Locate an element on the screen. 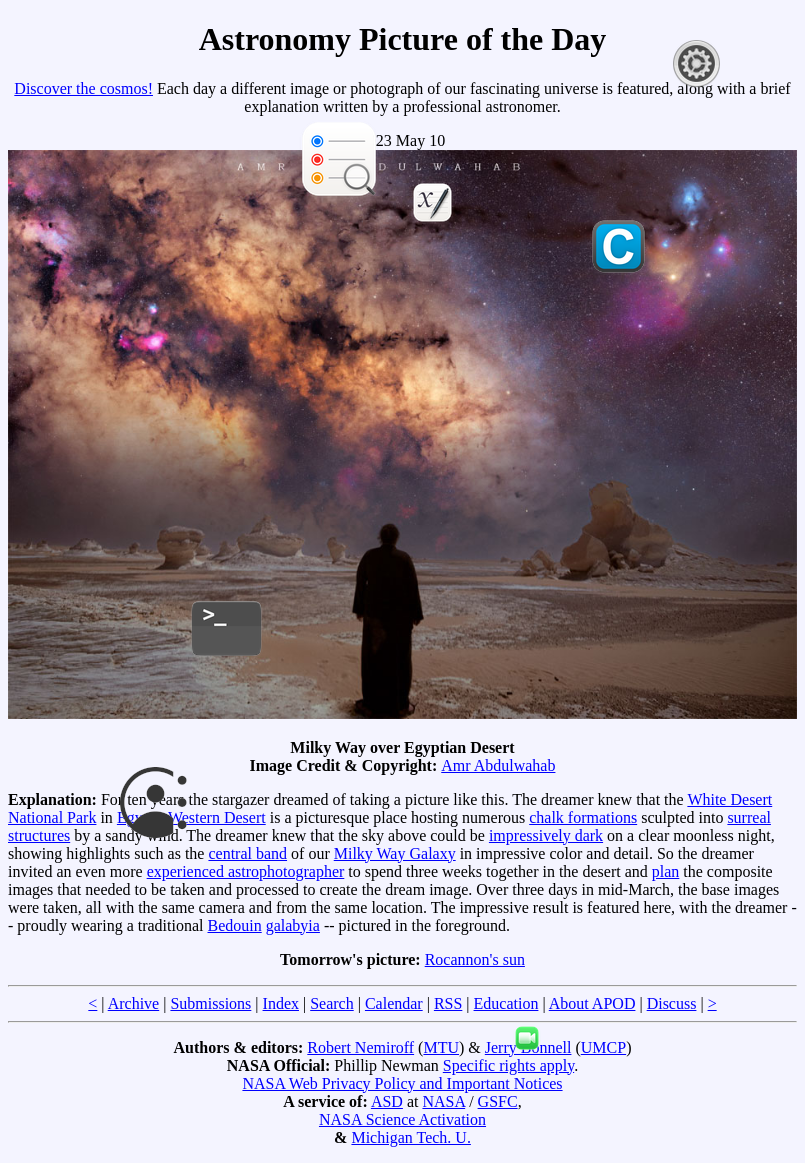 This screenshot has width=805, height=1163. browse artists in your music library is located at coordinates (155, 802).